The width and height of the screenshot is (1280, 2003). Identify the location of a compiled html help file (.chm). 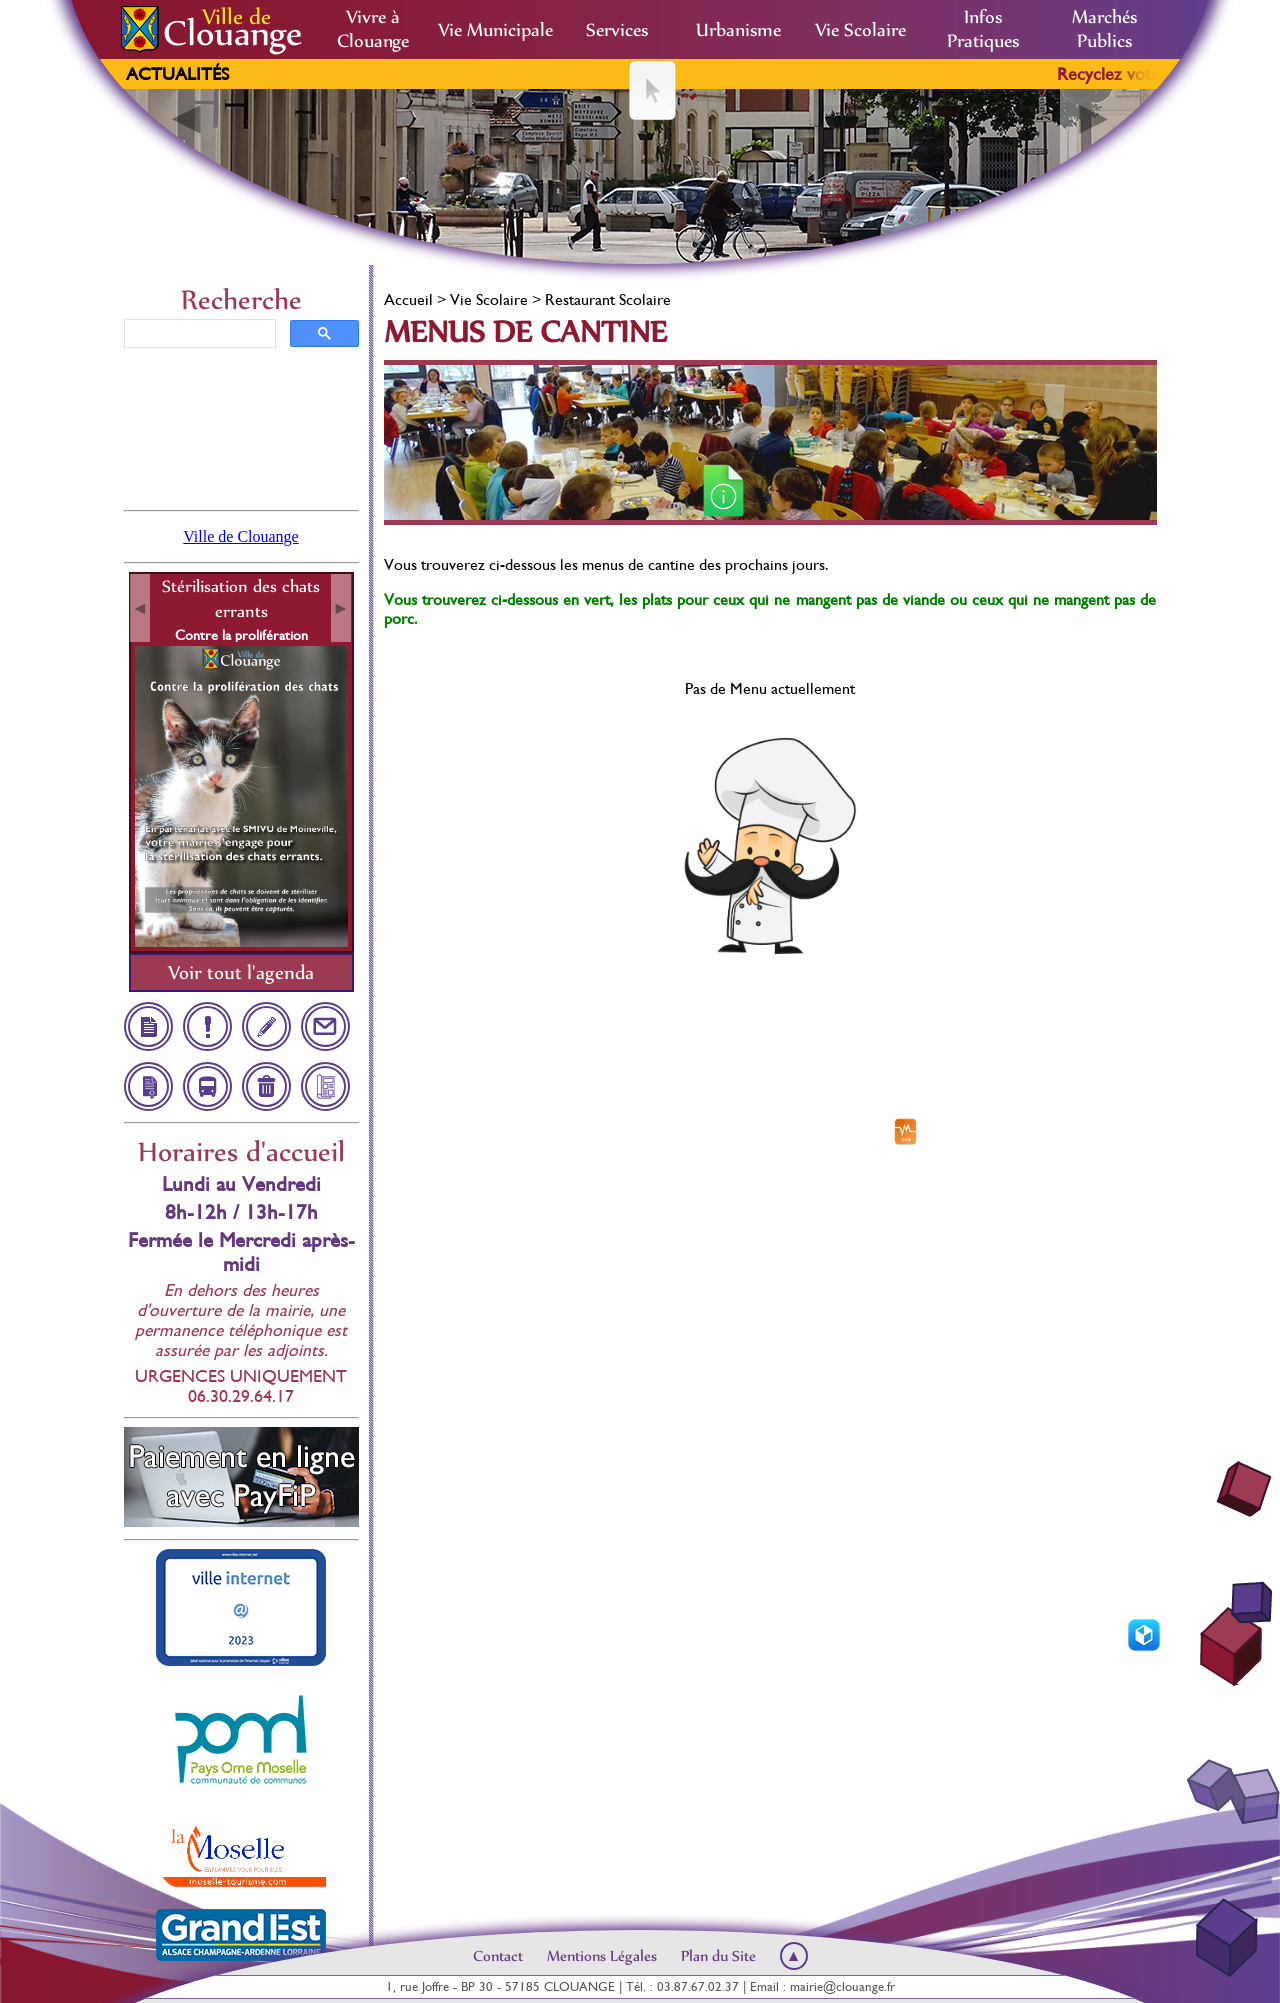
(723, 491).